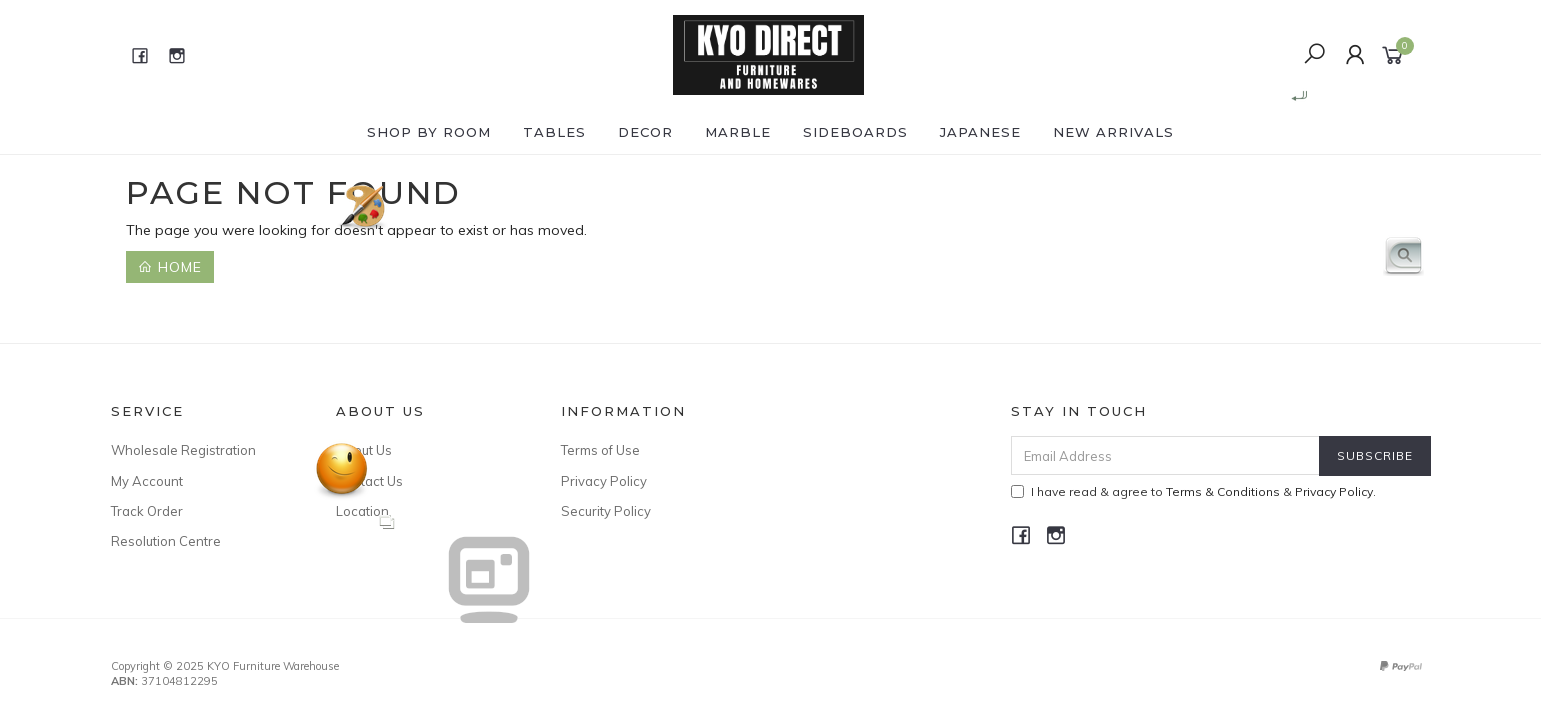 This screenshot has height=720, width=1541. Describe the element at coordinates (489, 577) in the screenshot. I see `configure remote desktop settings` at that location.